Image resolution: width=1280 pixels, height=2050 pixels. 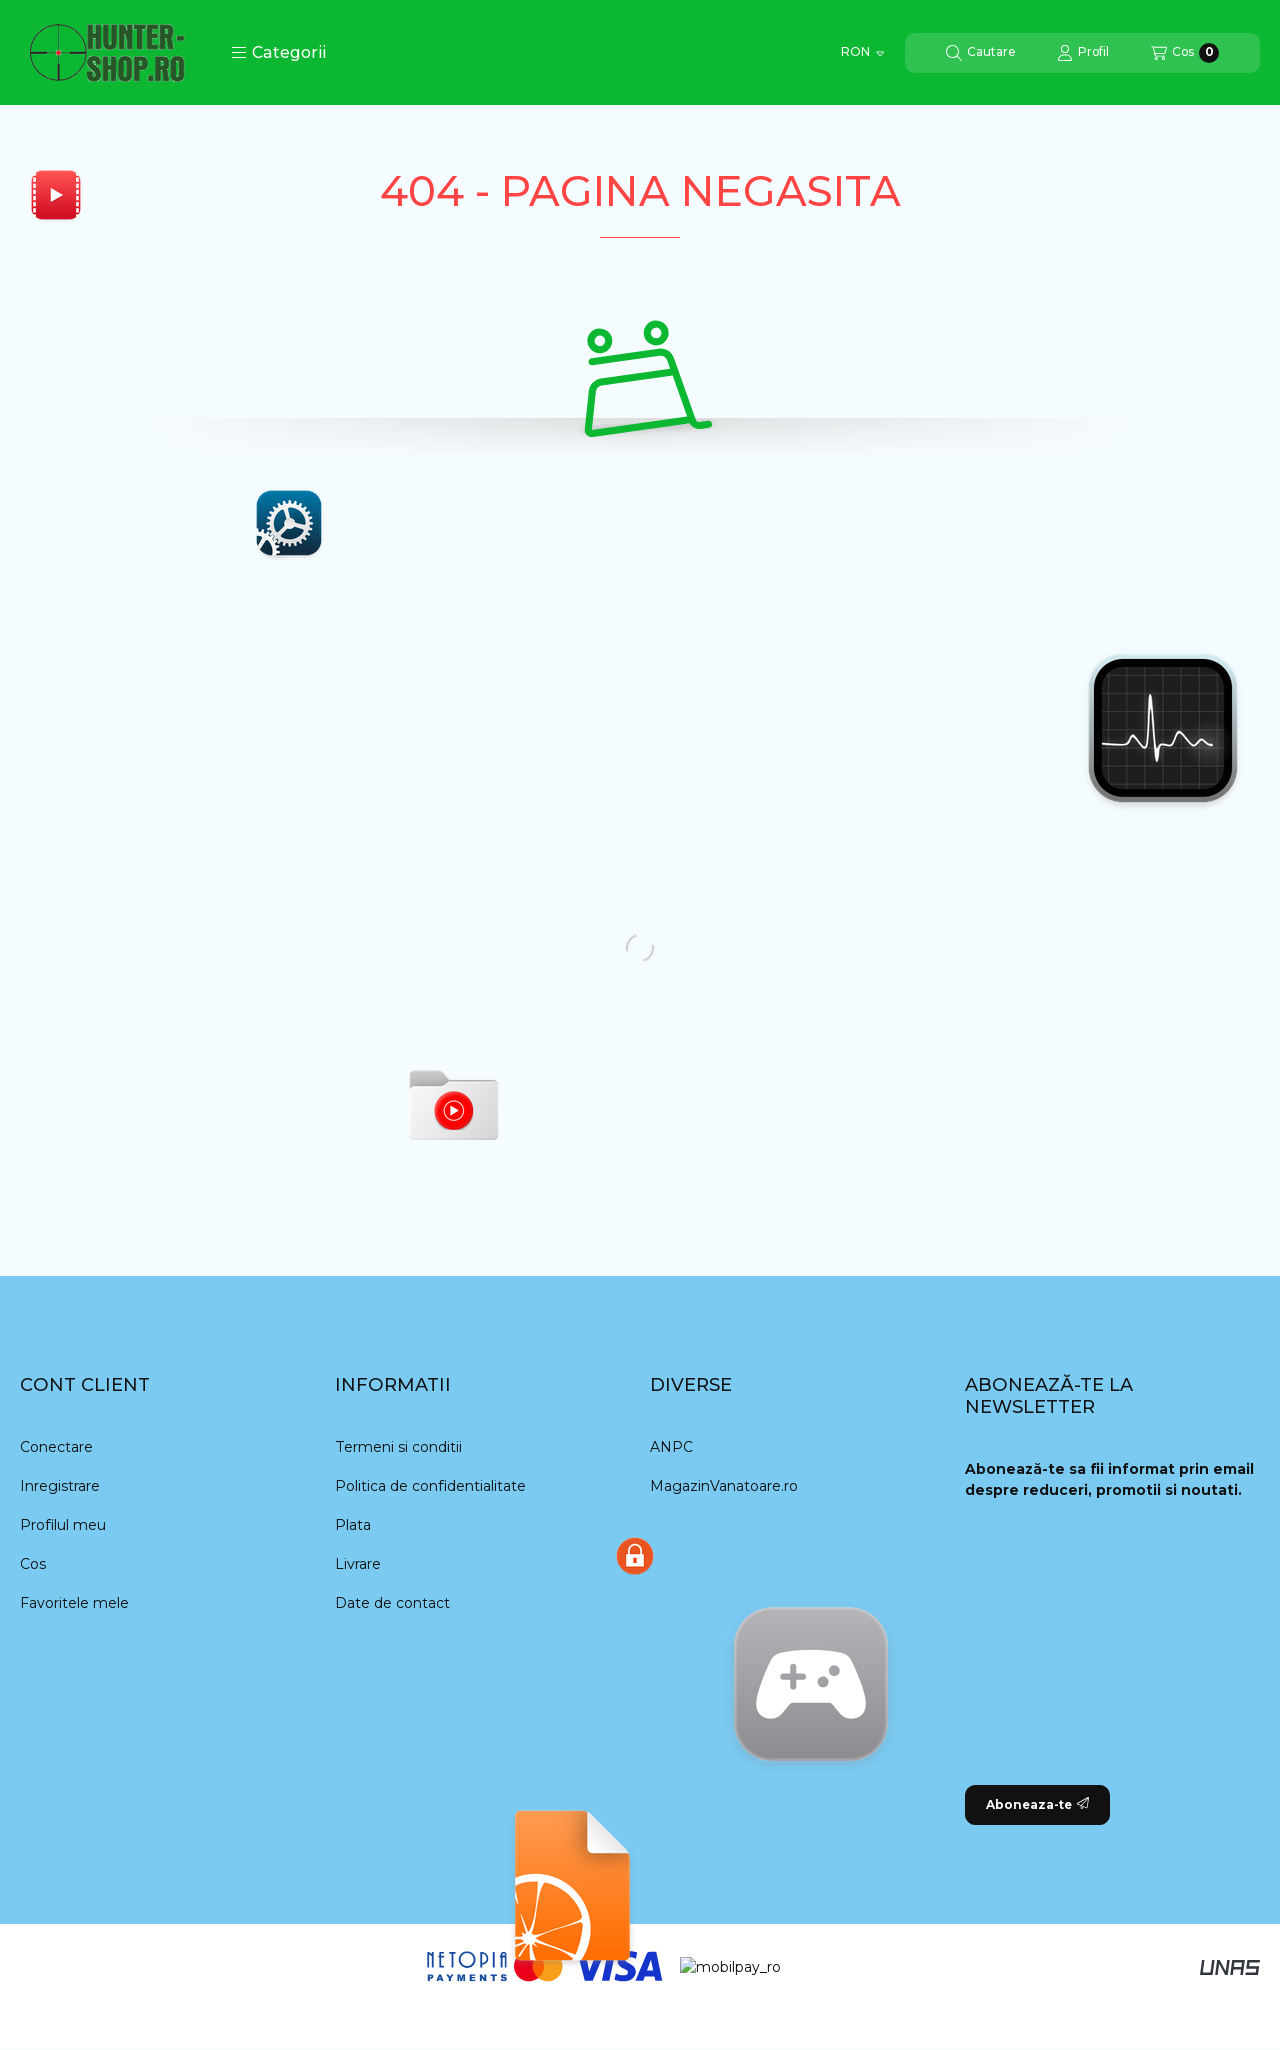 I want to click on open youtube music downloads folder, so click(x=453, y=1107).